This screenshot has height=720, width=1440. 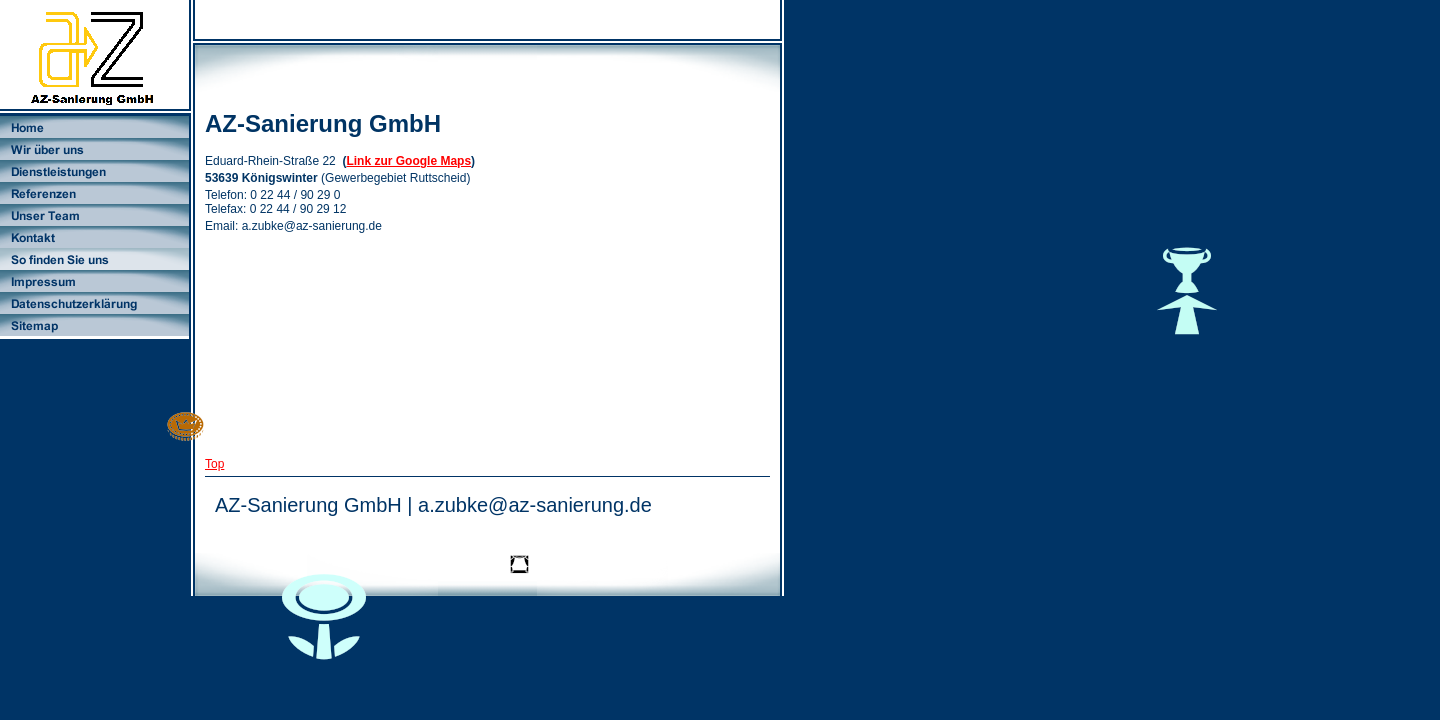 What do you see at coordinates (519, 564) in the screenshot?
I see `access theater or entertainment content` at bounding box center [519, 564].